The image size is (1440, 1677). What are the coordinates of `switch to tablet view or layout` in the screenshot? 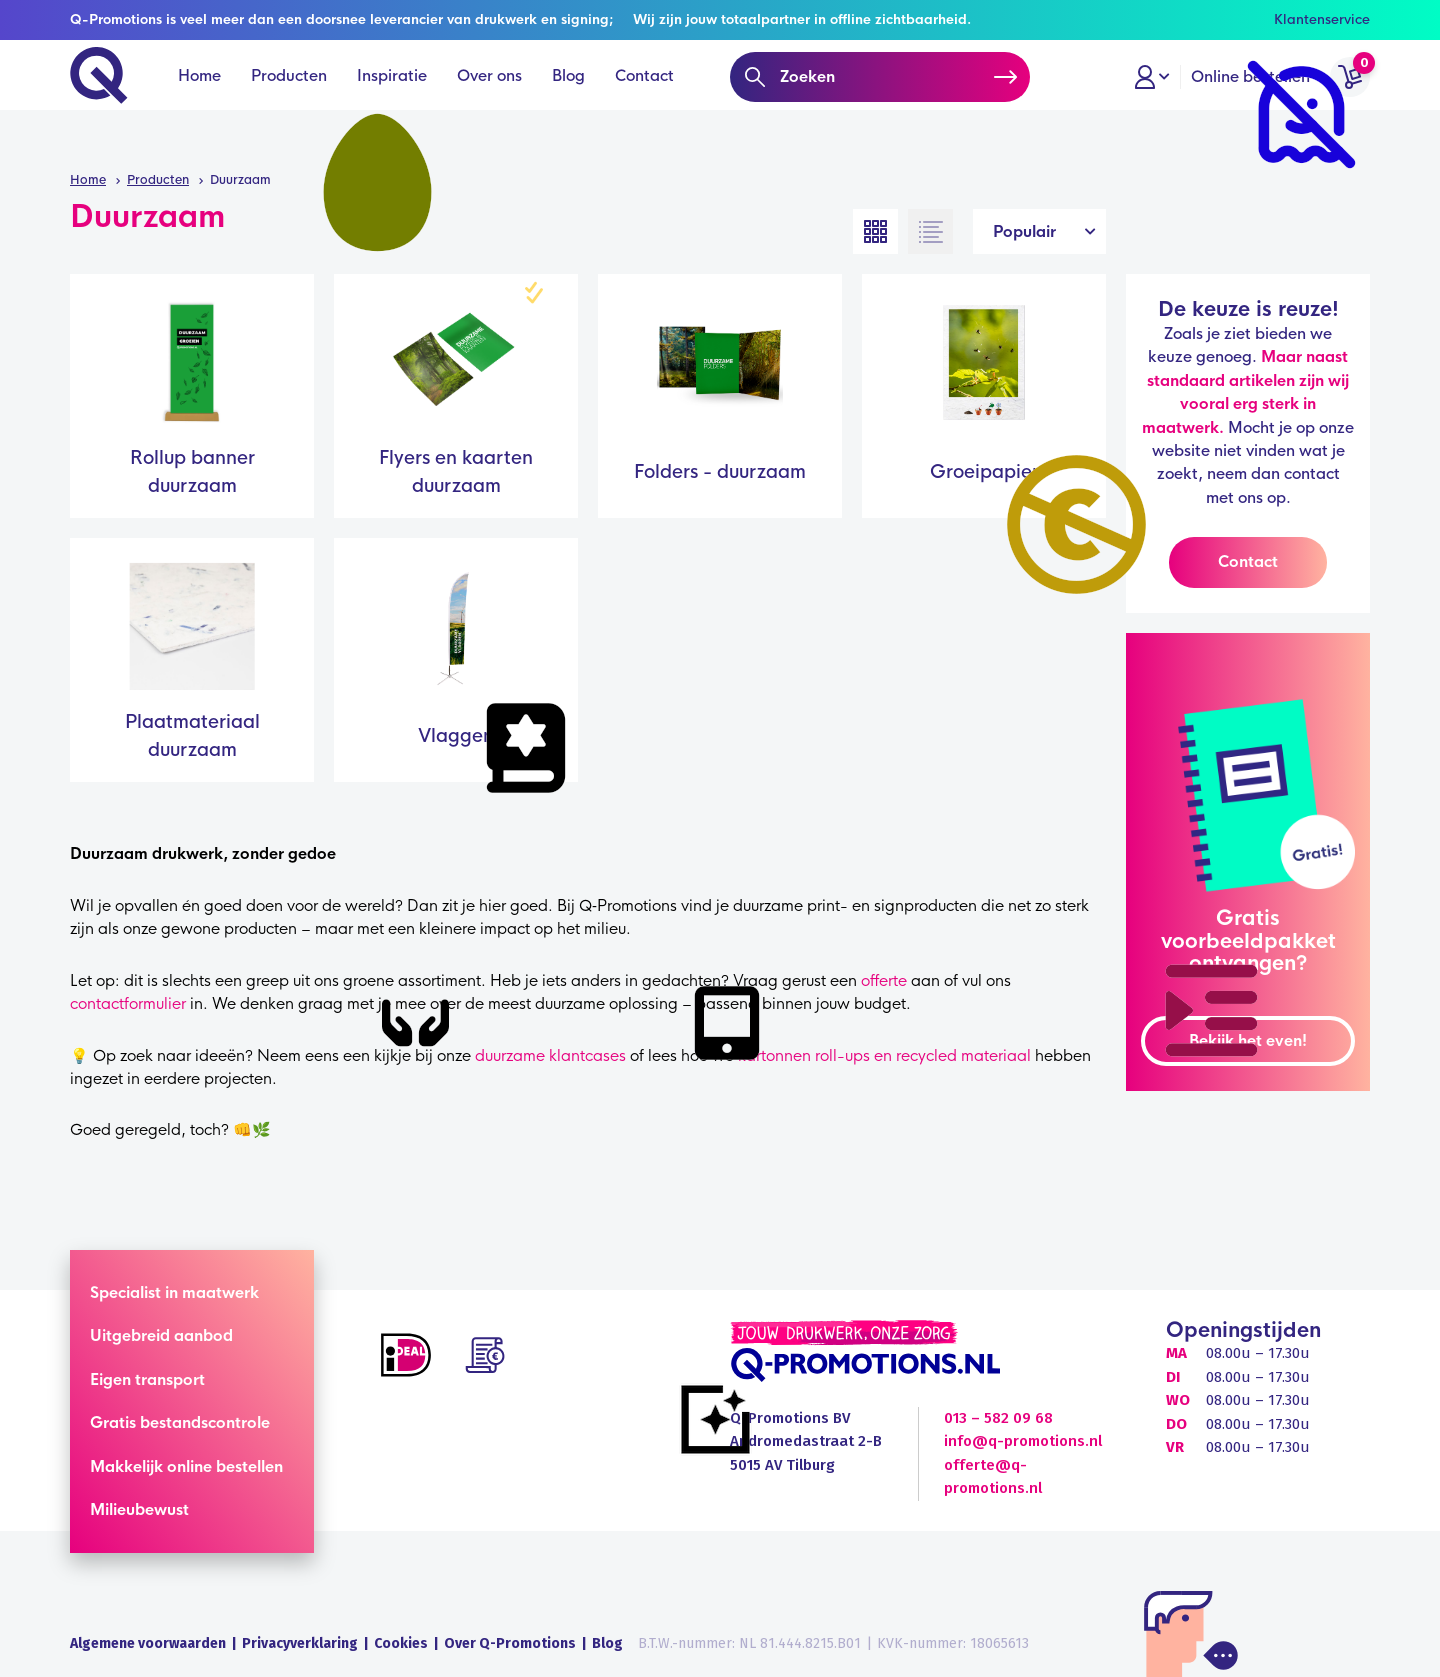 It's located at (727, 1023).